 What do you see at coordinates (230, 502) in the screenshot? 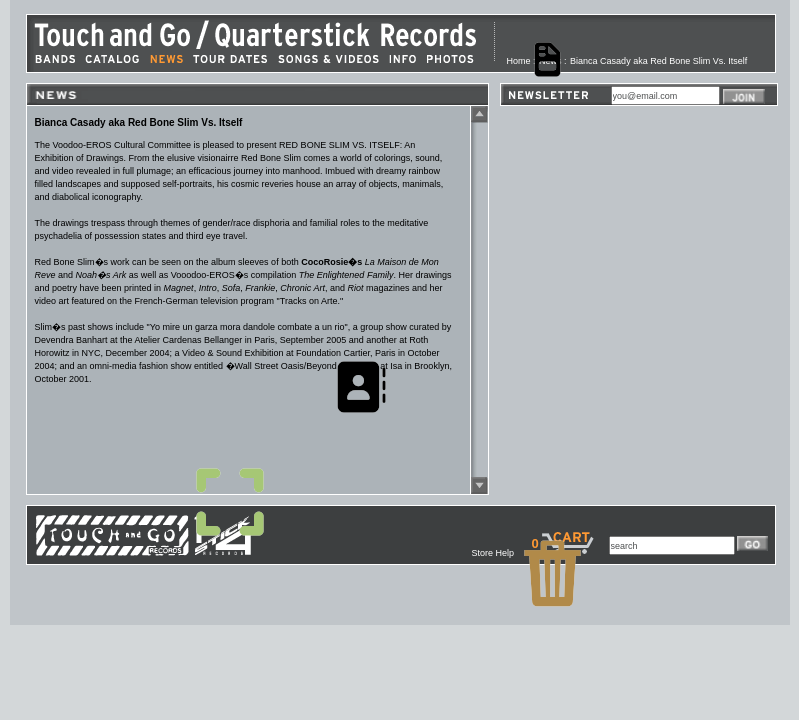
I see `expand to fullscreen mode` at bounding box center [230, 502].